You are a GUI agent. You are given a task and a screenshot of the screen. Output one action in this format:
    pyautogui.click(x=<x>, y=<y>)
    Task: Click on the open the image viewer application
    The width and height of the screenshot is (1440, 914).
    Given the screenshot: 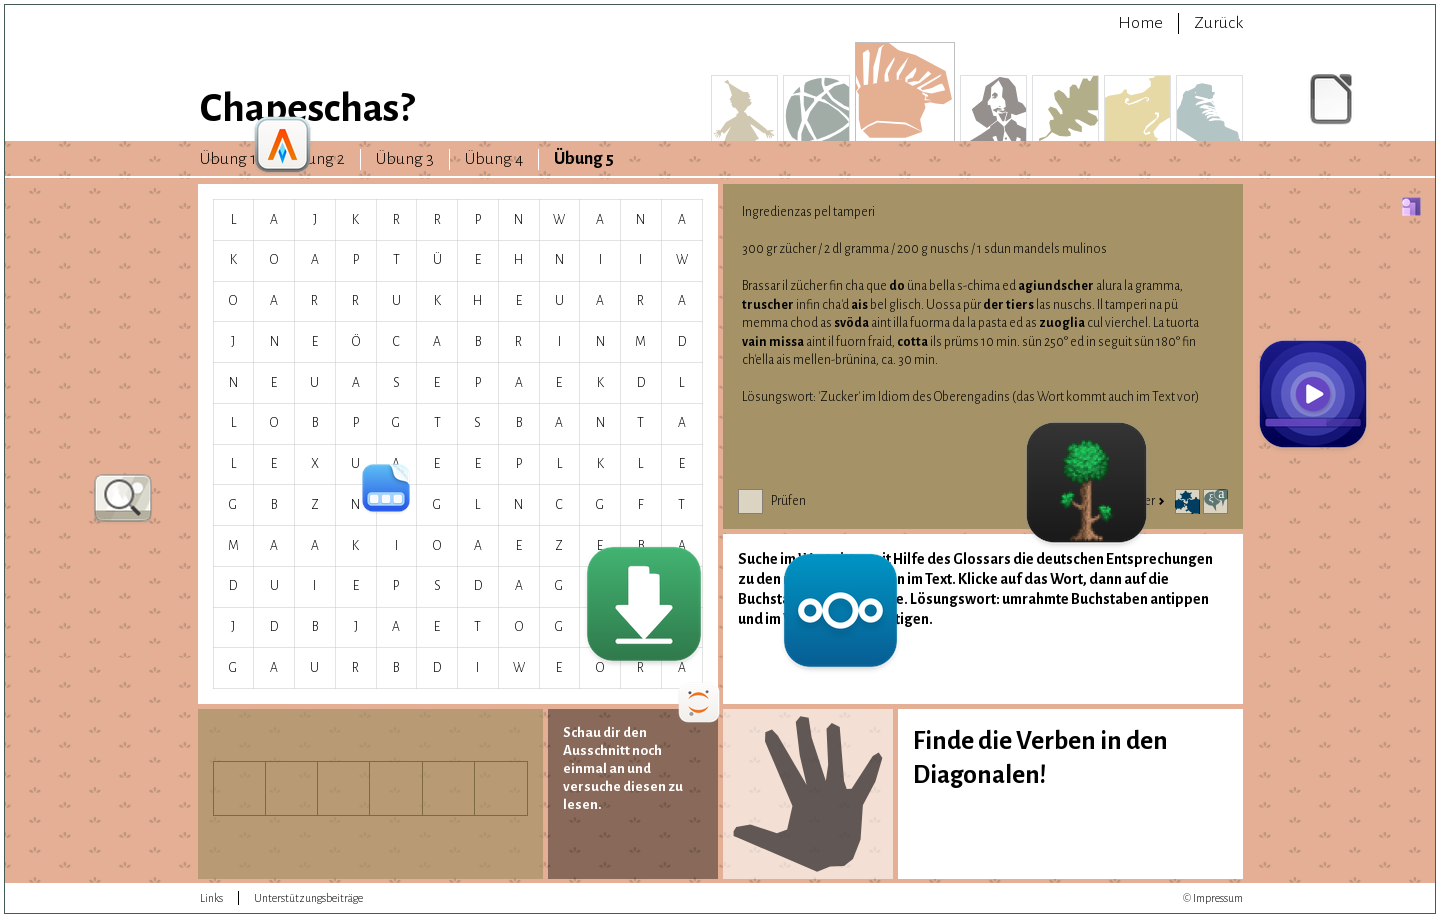 What is the action you would take?
    pyautogui.click(x=123, y=498)
    